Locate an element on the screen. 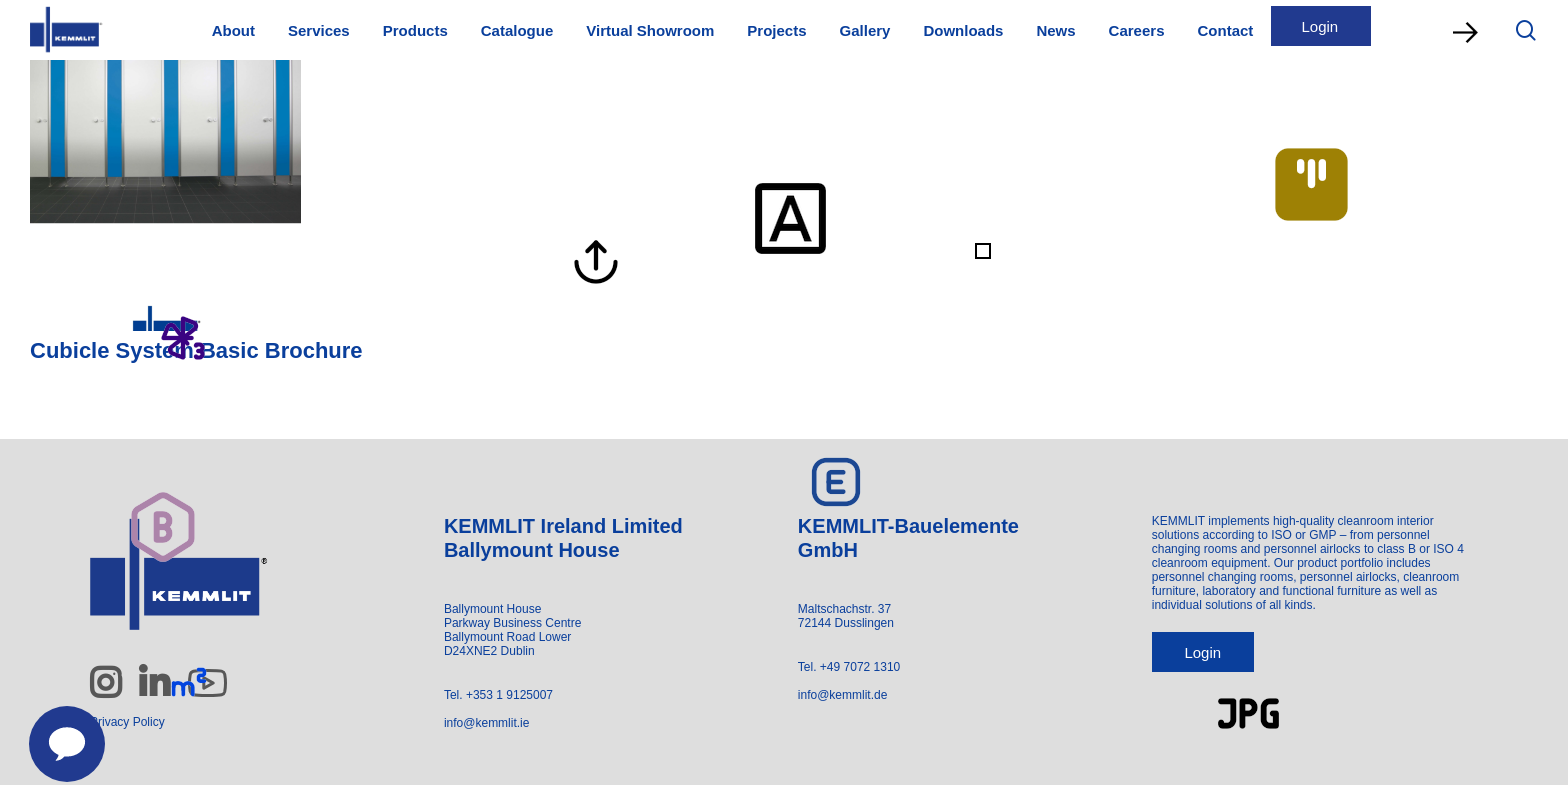  download or install new fonts is located at coordinates (790, 218).